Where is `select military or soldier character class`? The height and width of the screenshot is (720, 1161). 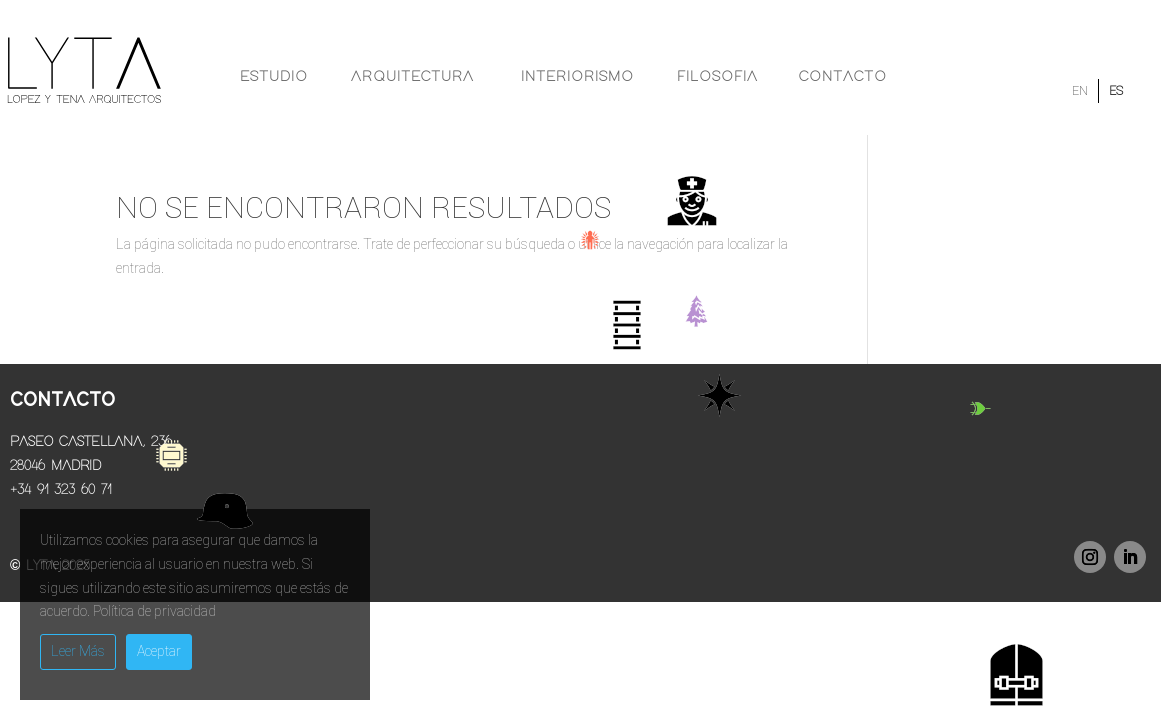 select military or soldier character class is located at coordinates (225, 511).